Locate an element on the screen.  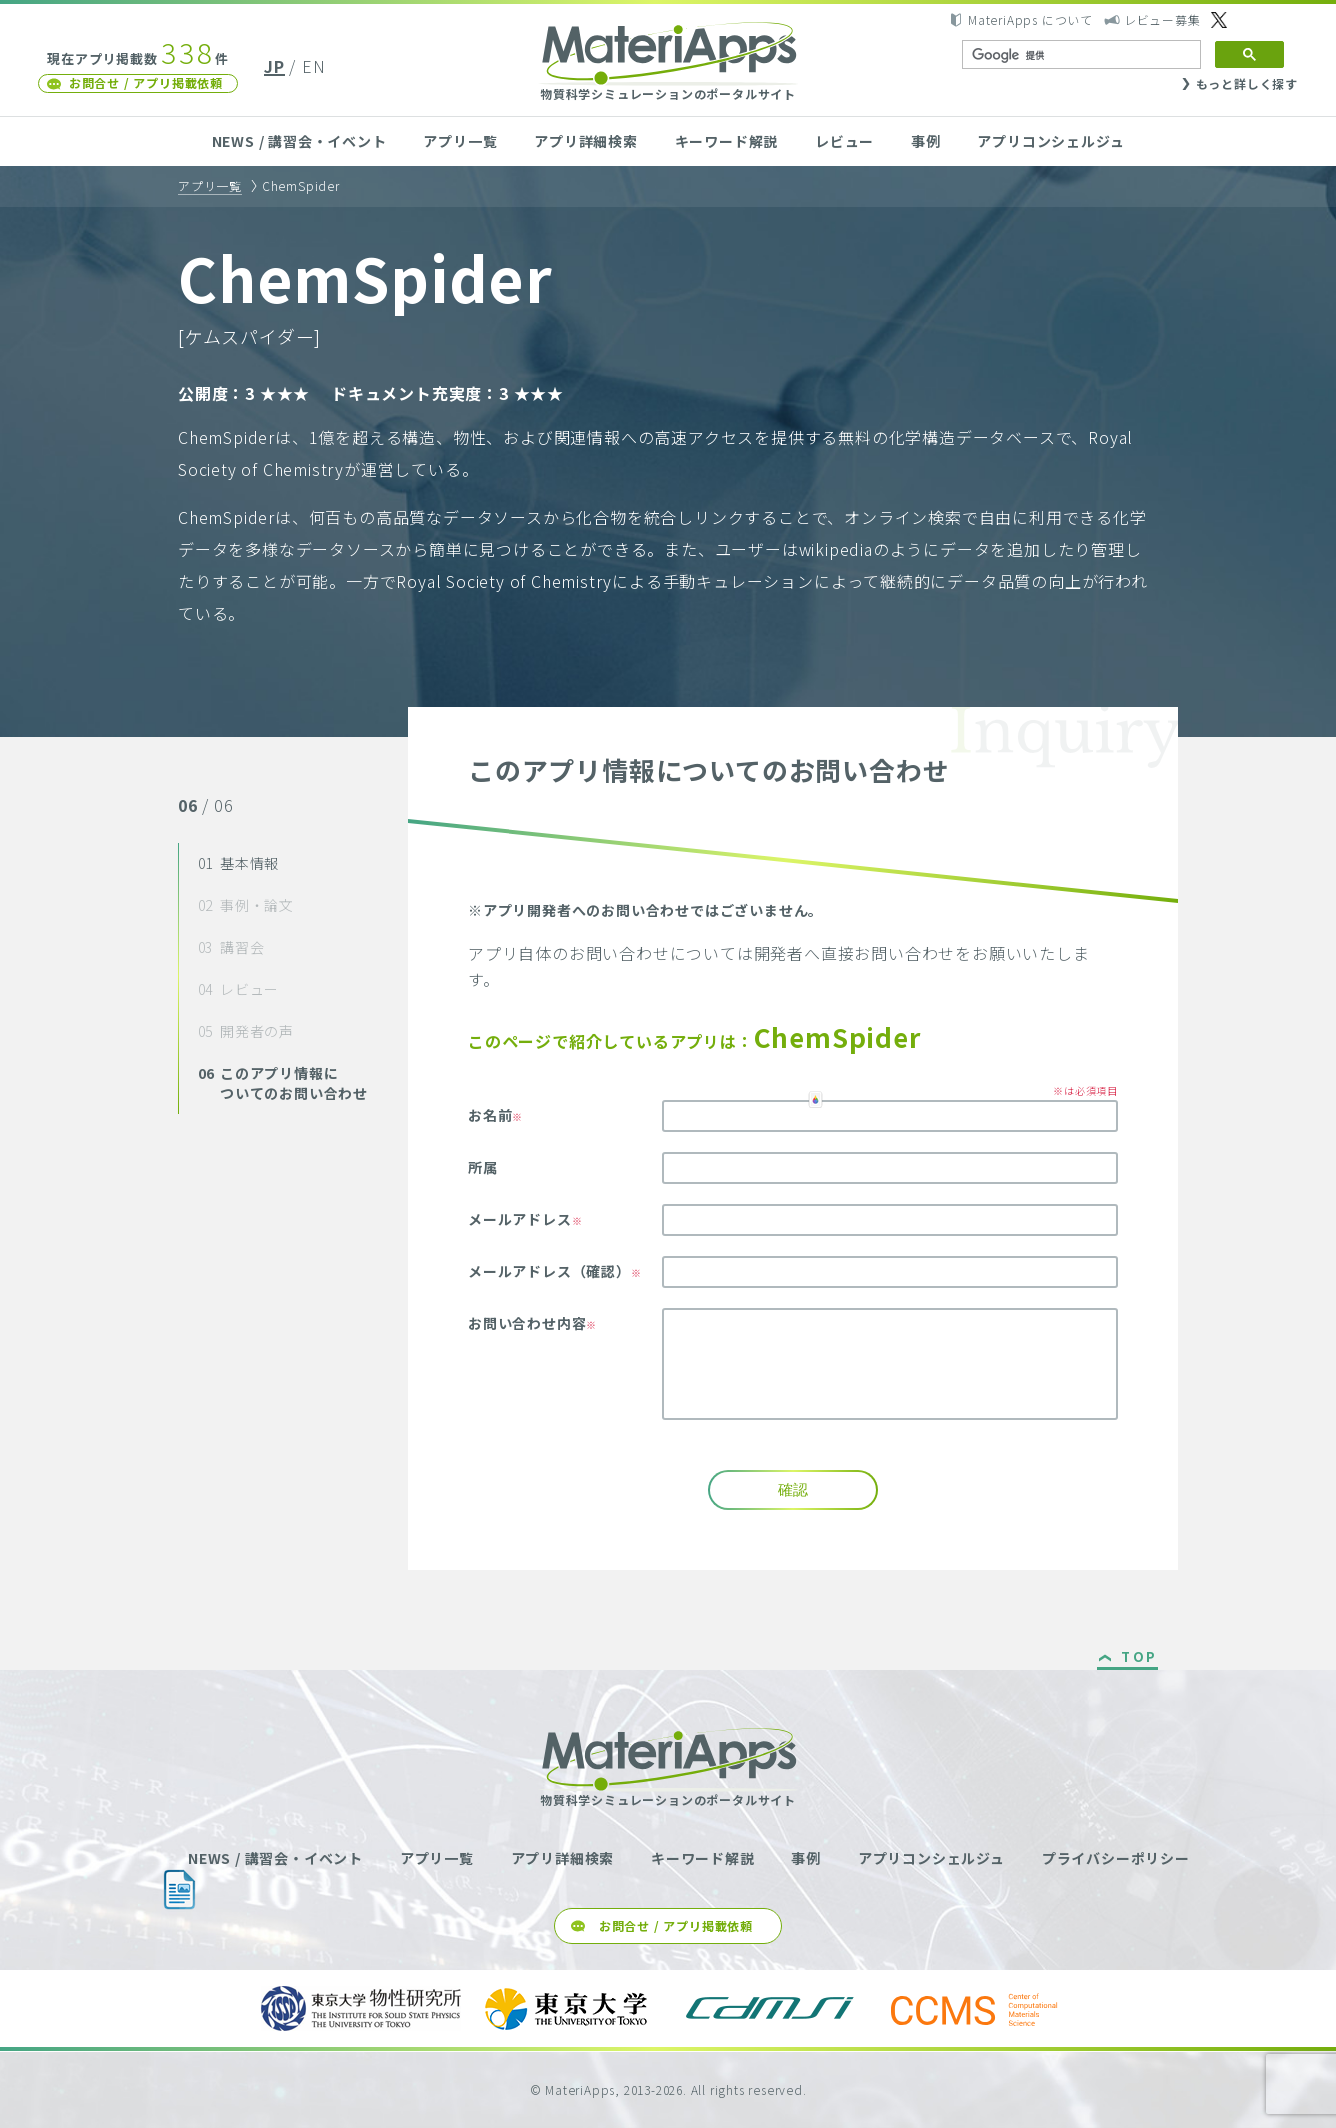
an ICC color profile file is located at coordinates (815, 1099).